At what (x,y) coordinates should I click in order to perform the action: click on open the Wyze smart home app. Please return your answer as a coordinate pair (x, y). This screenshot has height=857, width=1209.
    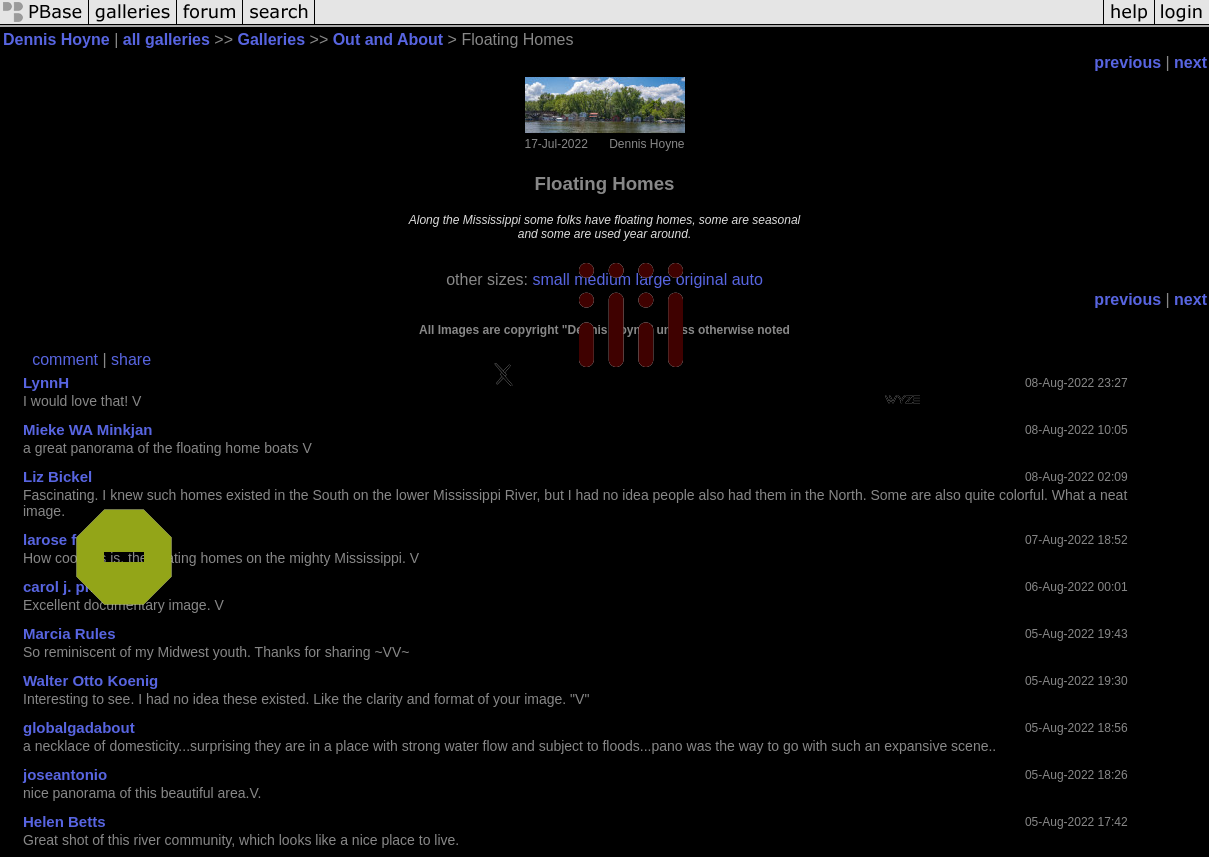
    Looking at the image, I should click on (902, 399).